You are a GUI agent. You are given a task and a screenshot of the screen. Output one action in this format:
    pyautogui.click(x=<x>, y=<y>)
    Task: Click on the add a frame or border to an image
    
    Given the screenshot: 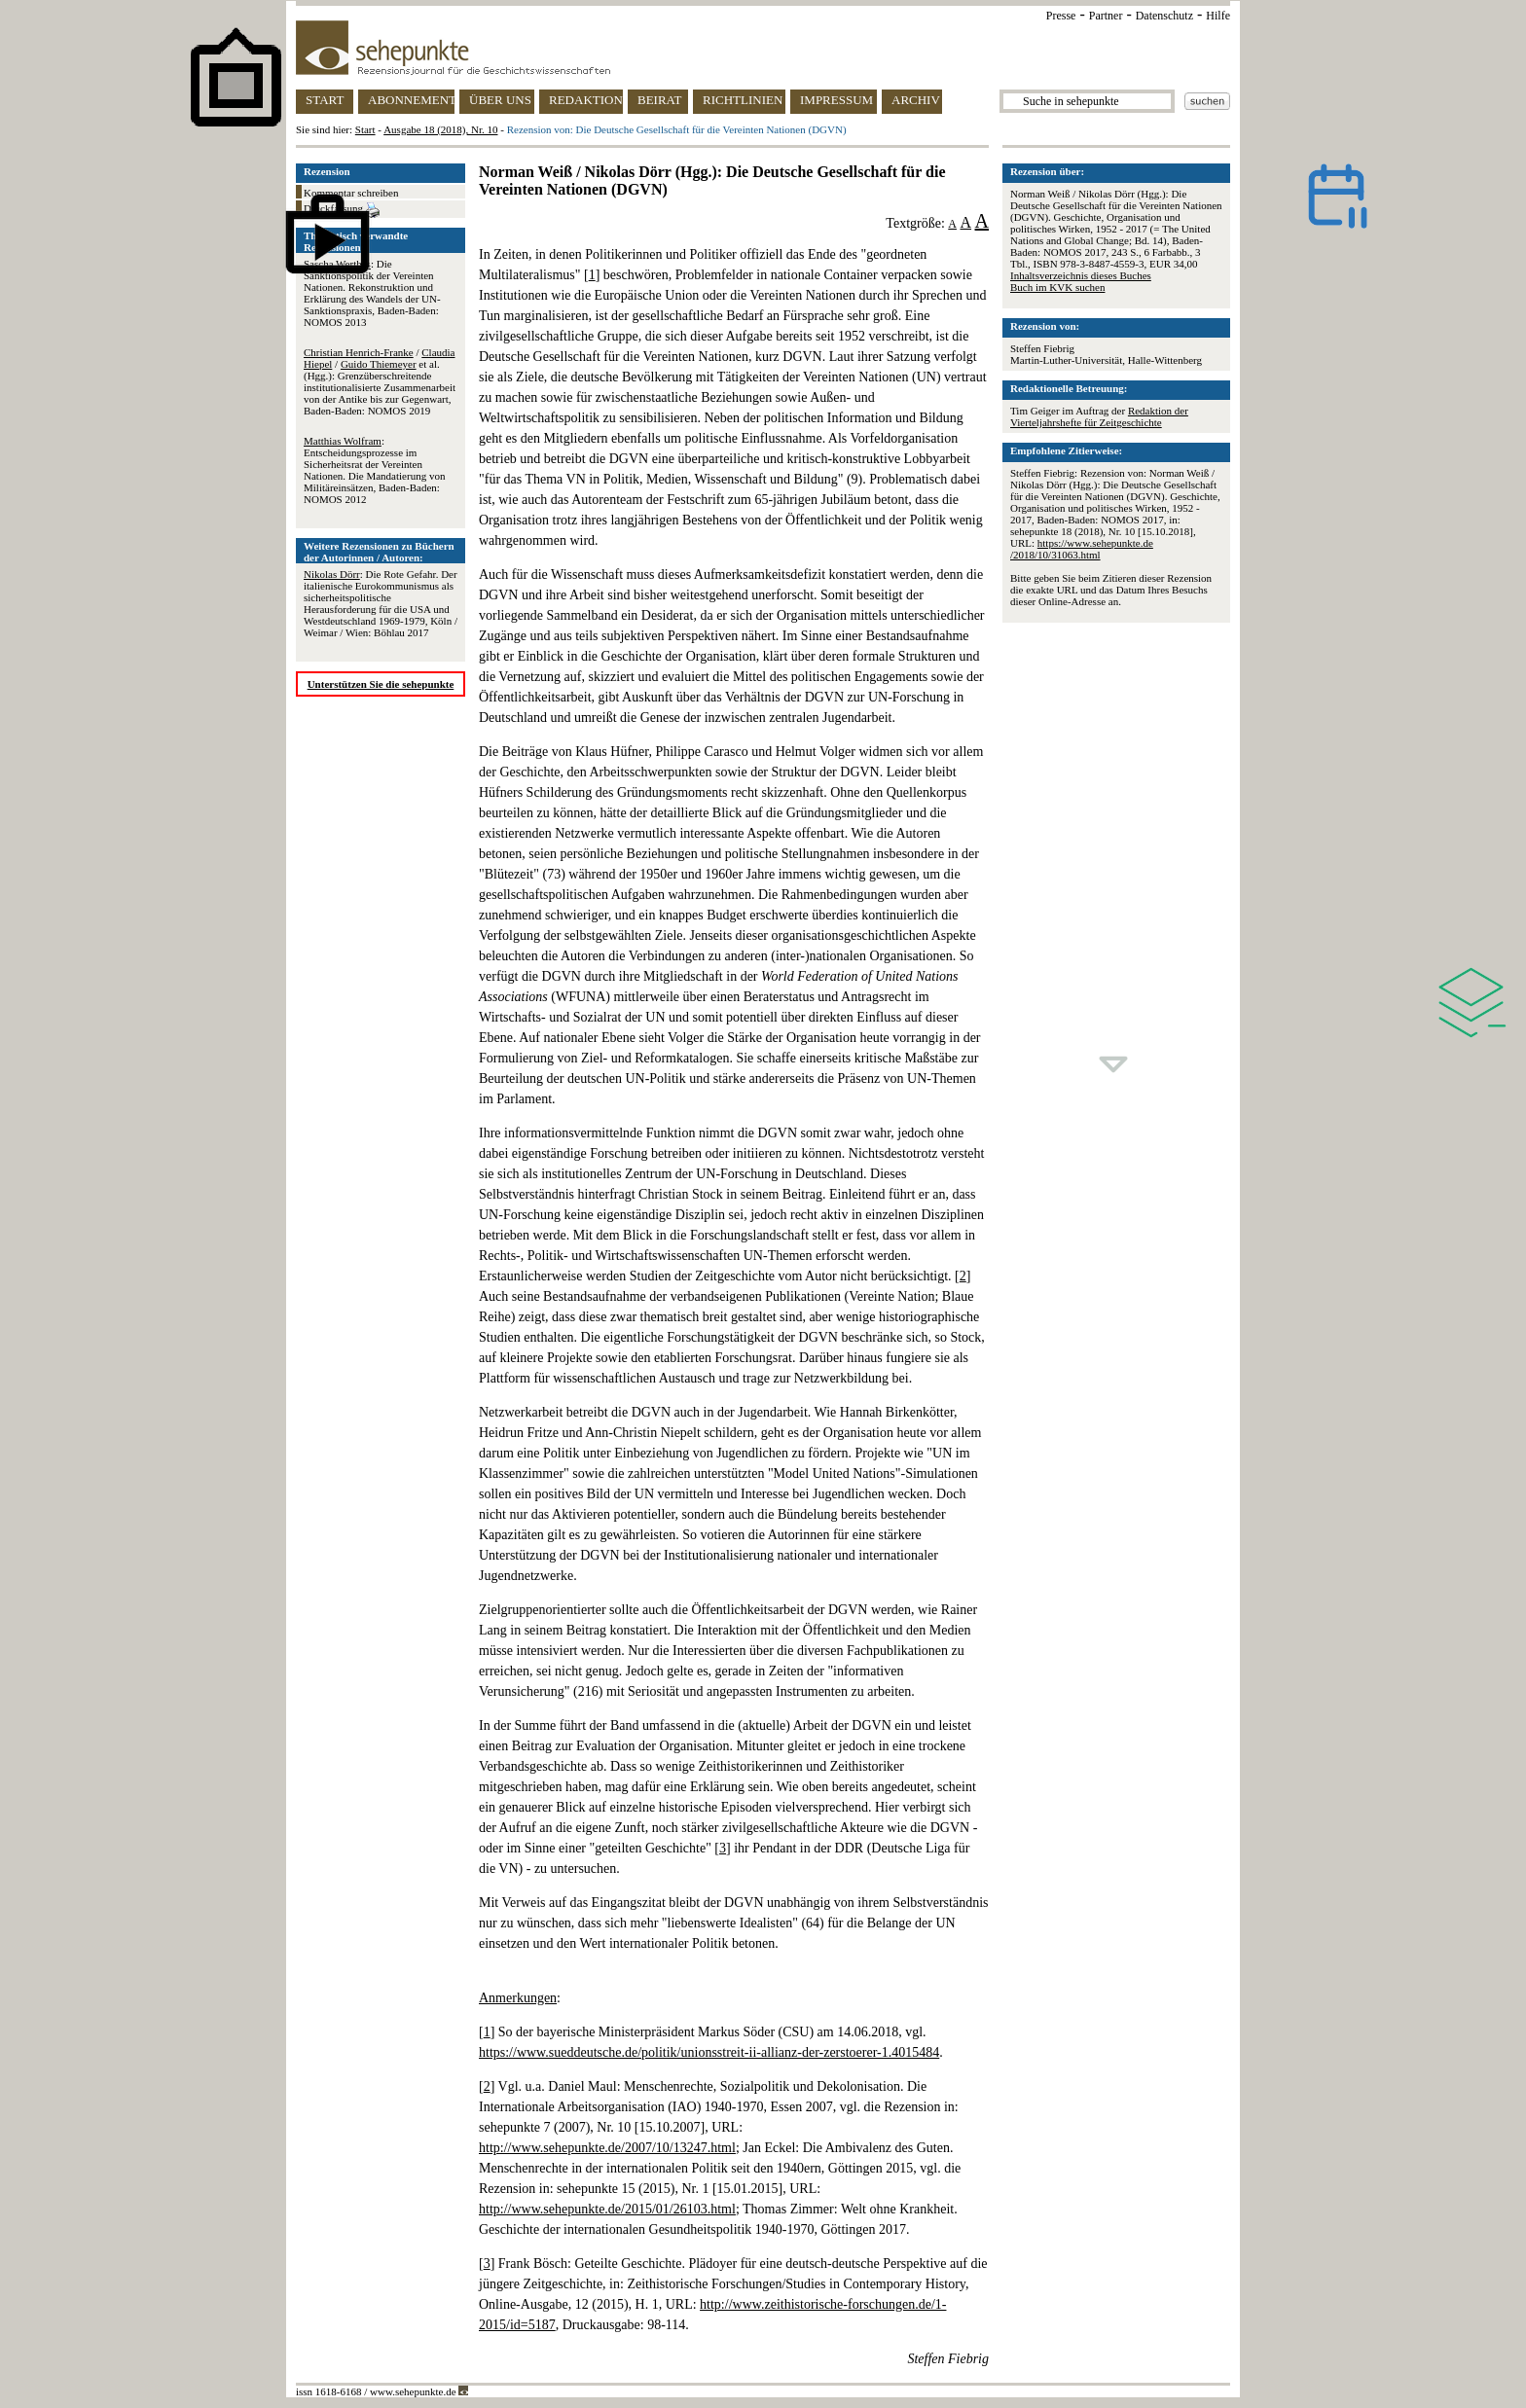 What is the action you would take?
    pyautogui.click(x=236, y=81)
    